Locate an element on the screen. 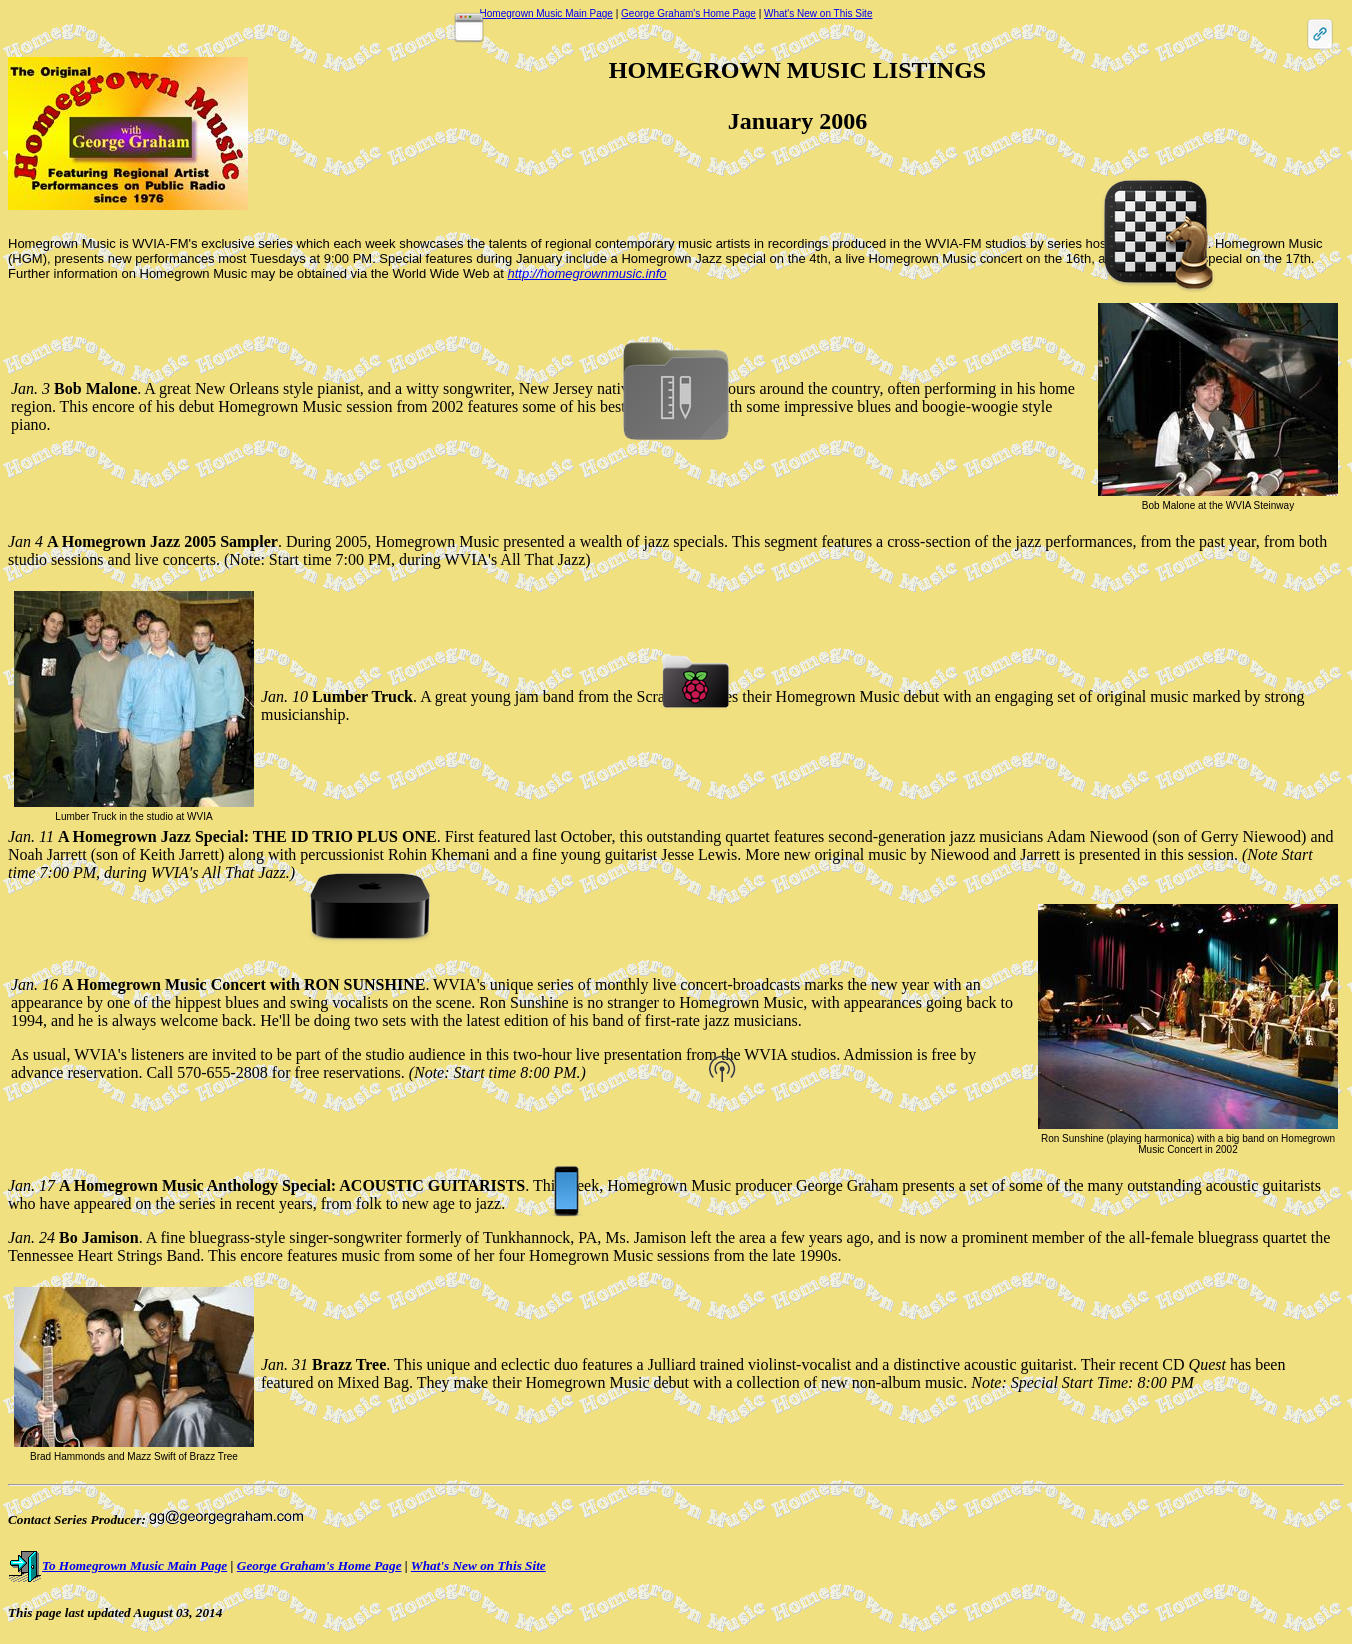  open the podcasts app is located at coordinates (723, 1068).